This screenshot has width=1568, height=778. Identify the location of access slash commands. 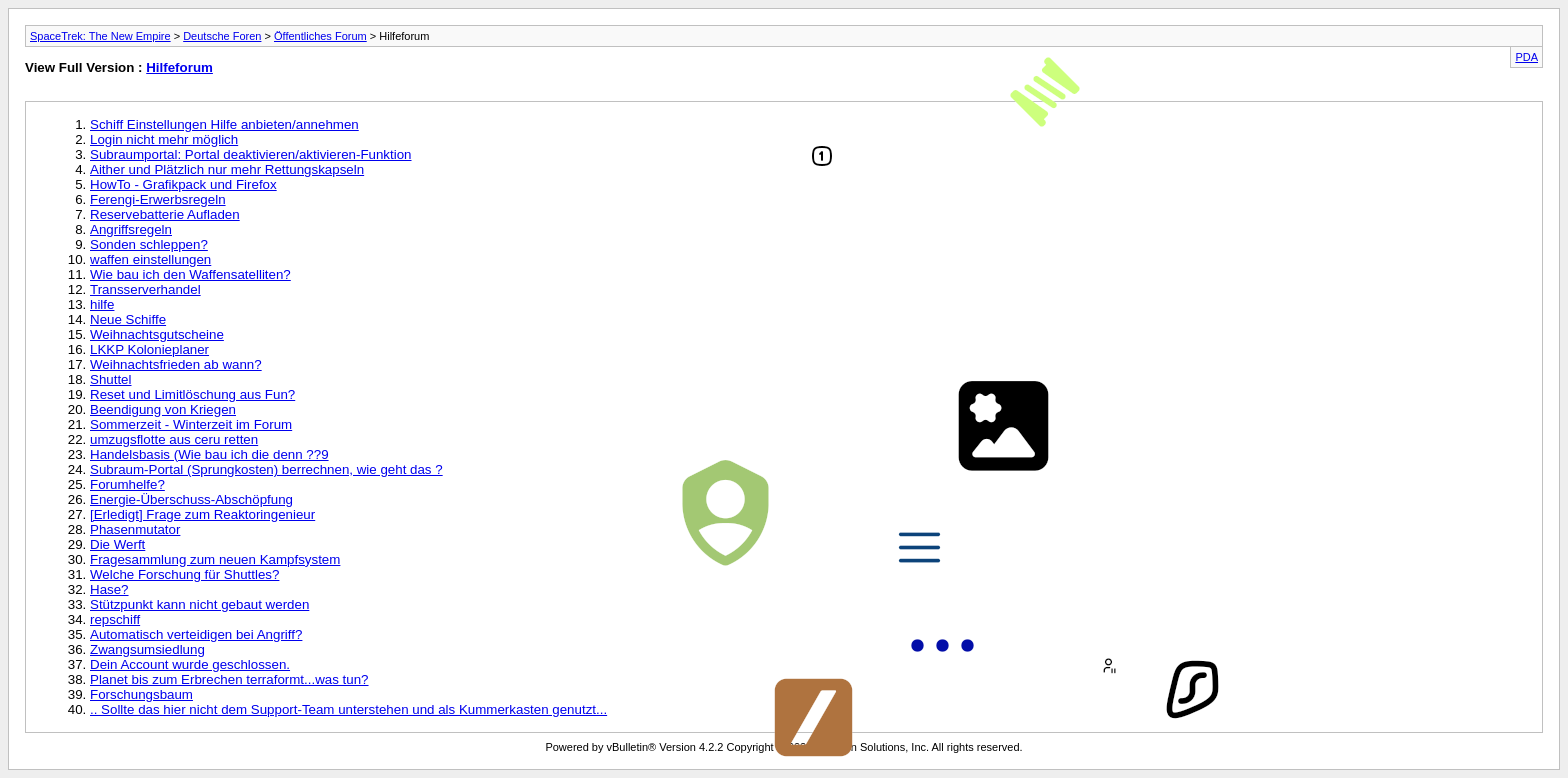
(813, 717).